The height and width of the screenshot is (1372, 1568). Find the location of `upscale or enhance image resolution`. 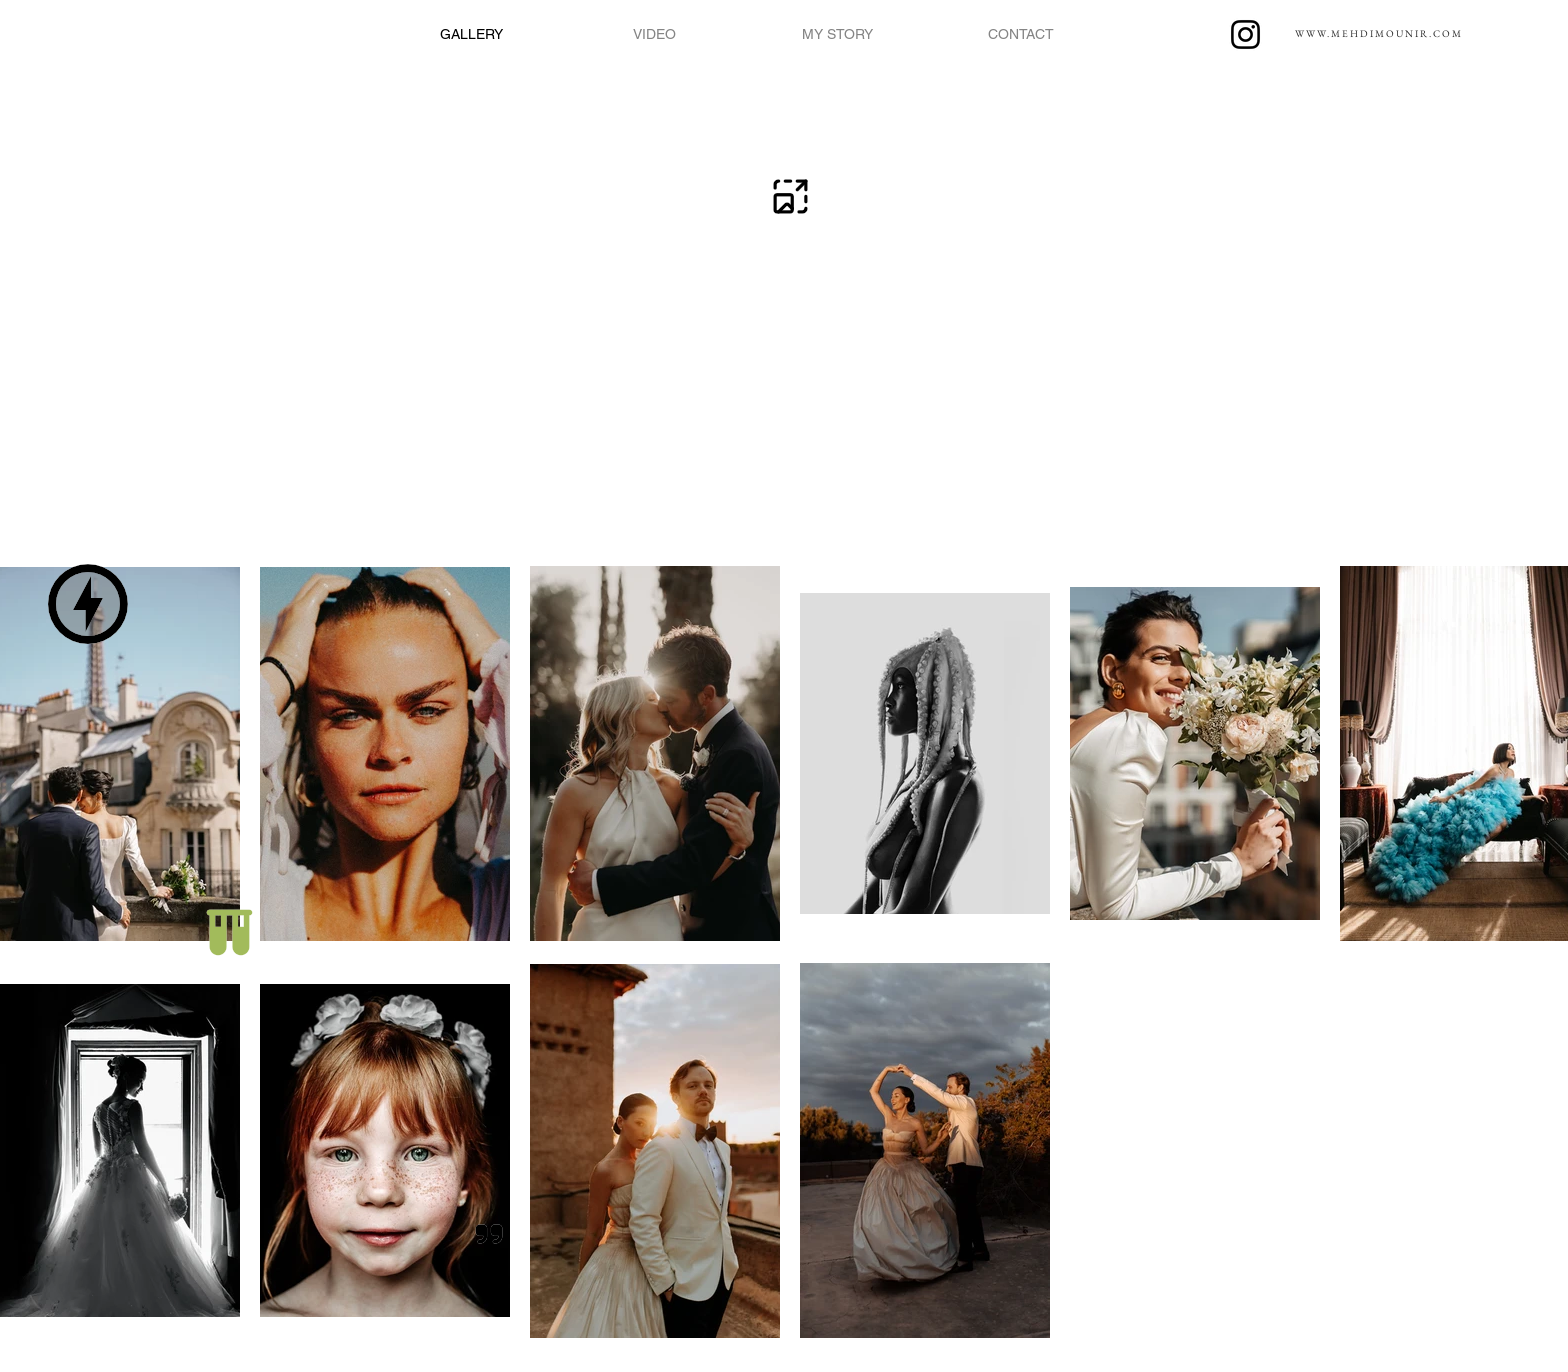

upscale or enhance image resolution is located at coordinates (790, 196).